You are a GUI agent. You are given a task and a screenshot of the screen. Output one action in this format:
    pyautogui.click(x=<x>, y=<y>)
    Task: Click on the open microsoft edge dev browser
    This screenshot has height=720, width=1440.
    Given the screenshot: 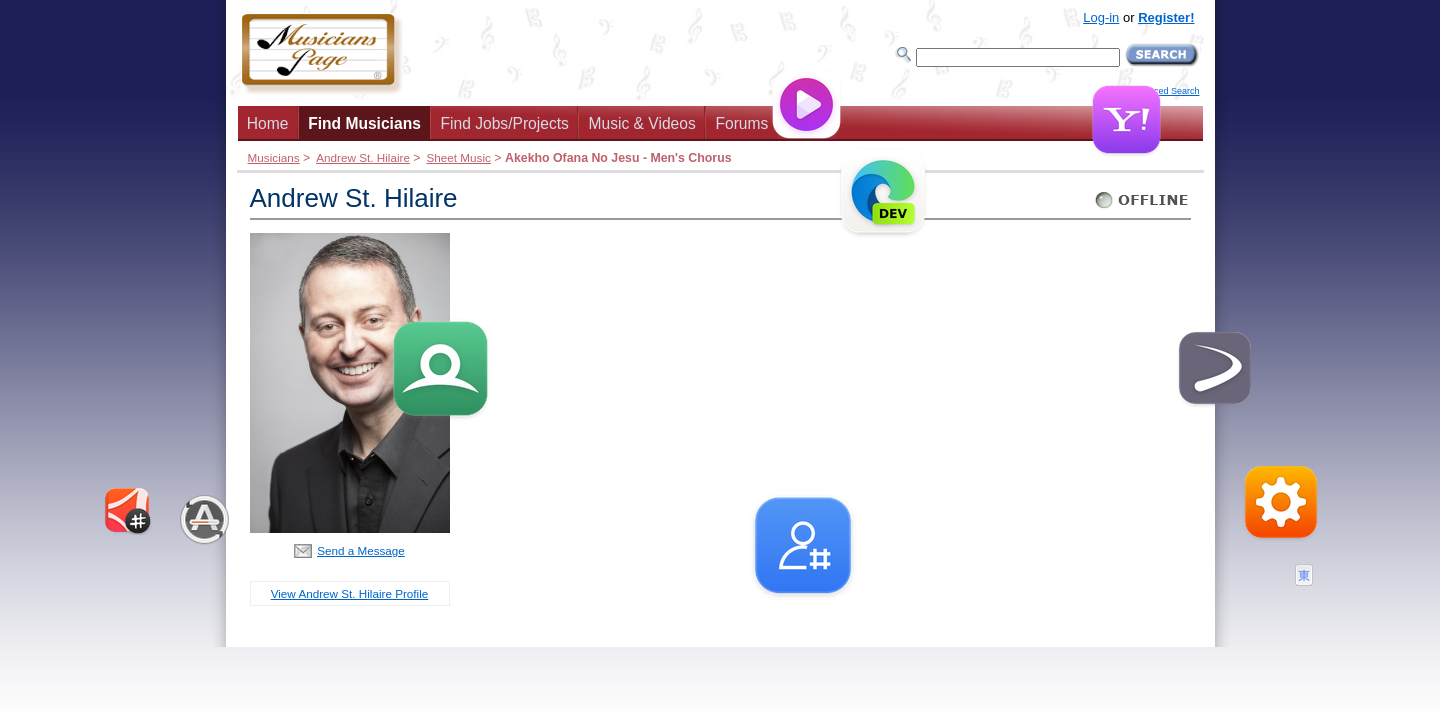 What is the action you would take?
    pyautogui.click(x=883, y=191)
    